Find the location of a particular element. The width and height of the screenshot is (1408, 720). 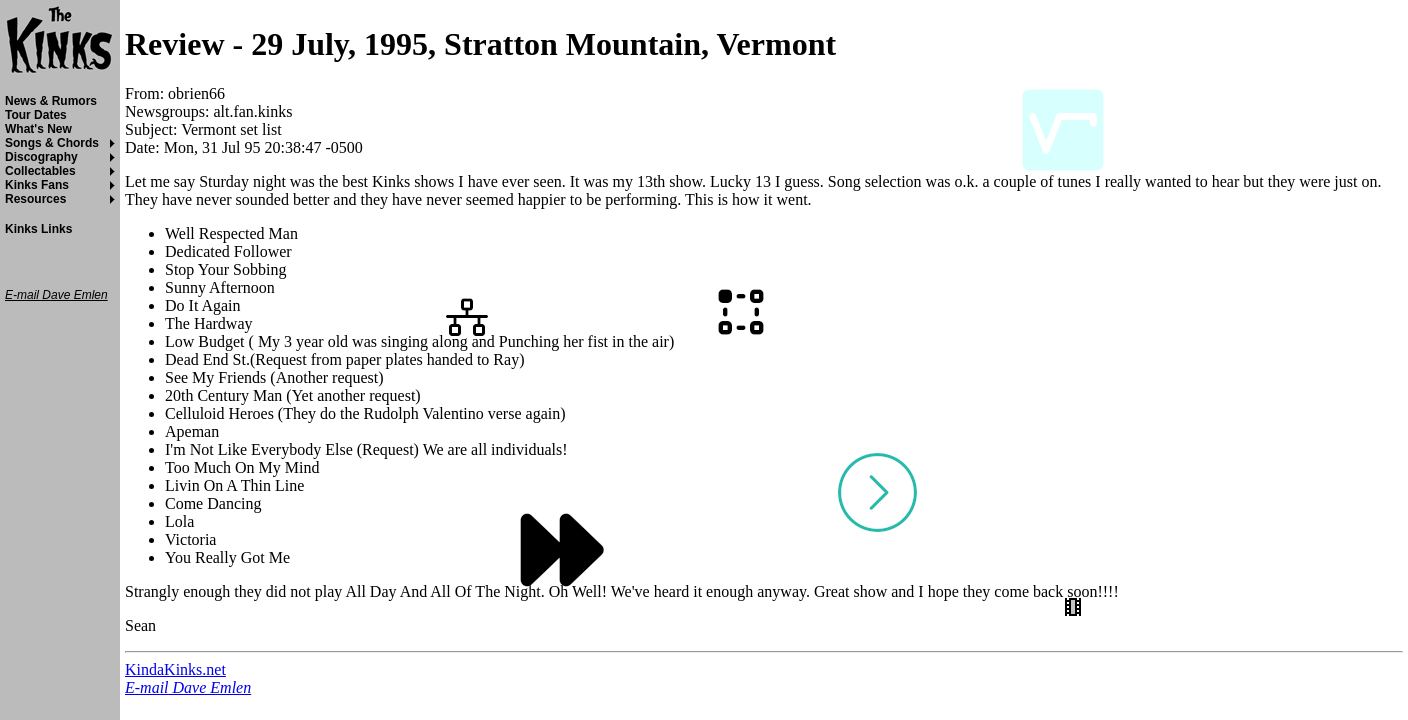

view network connections is located at coordinates (467, 318).